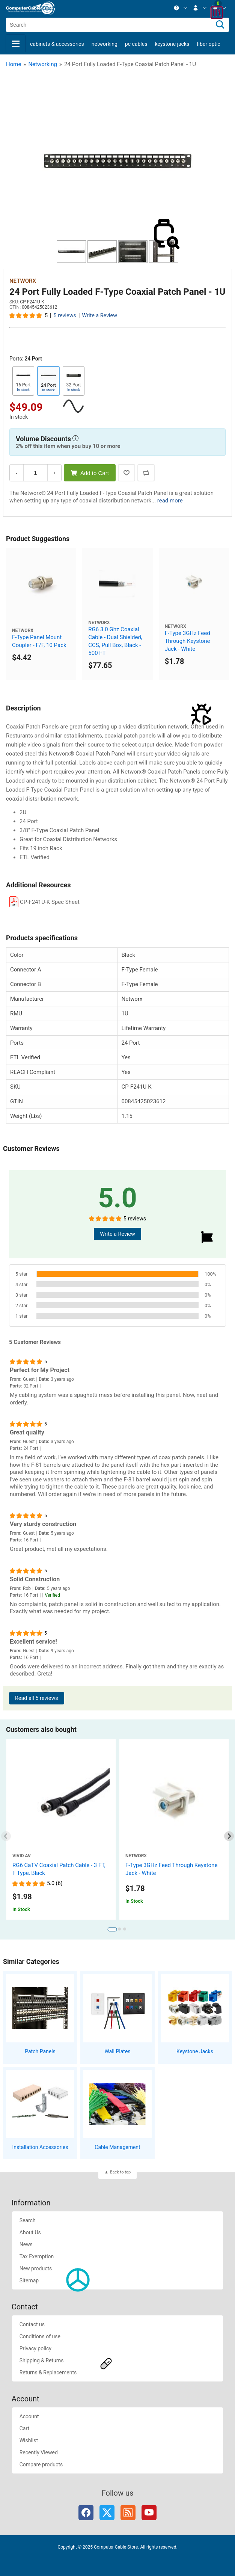  Describe the element at coordinates (78, 2280) in the screenshot. I see `mercedes-benz brand logo` at that location.